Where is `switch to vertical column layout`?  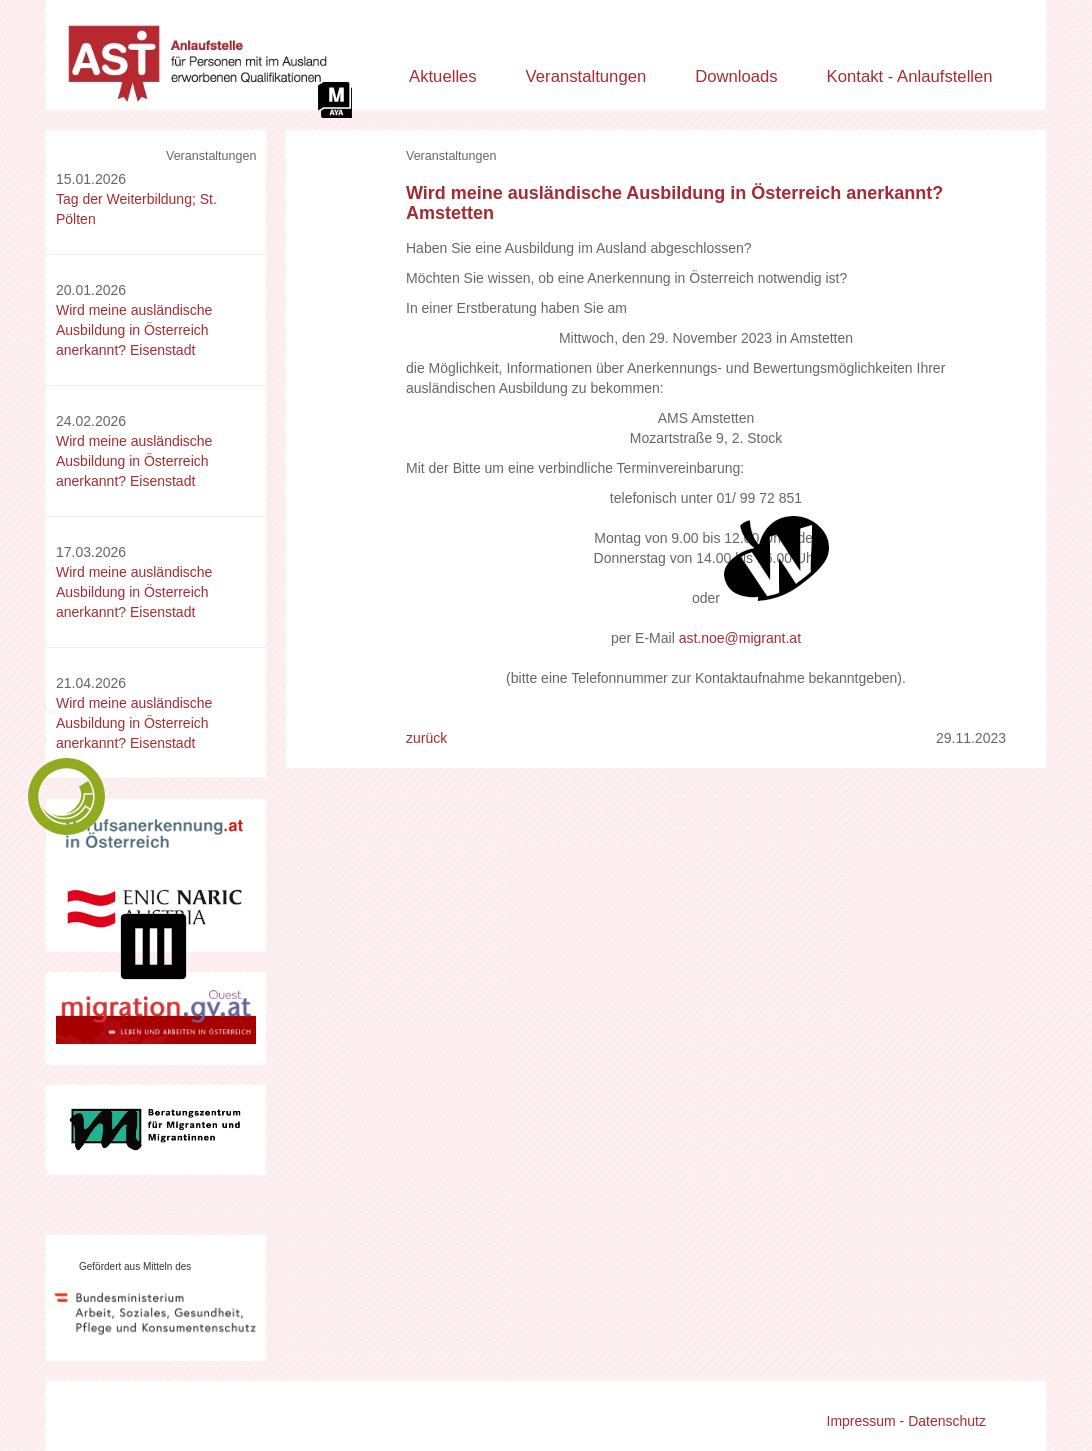 switch to vertical column layout is located at coordinates (153, 946).